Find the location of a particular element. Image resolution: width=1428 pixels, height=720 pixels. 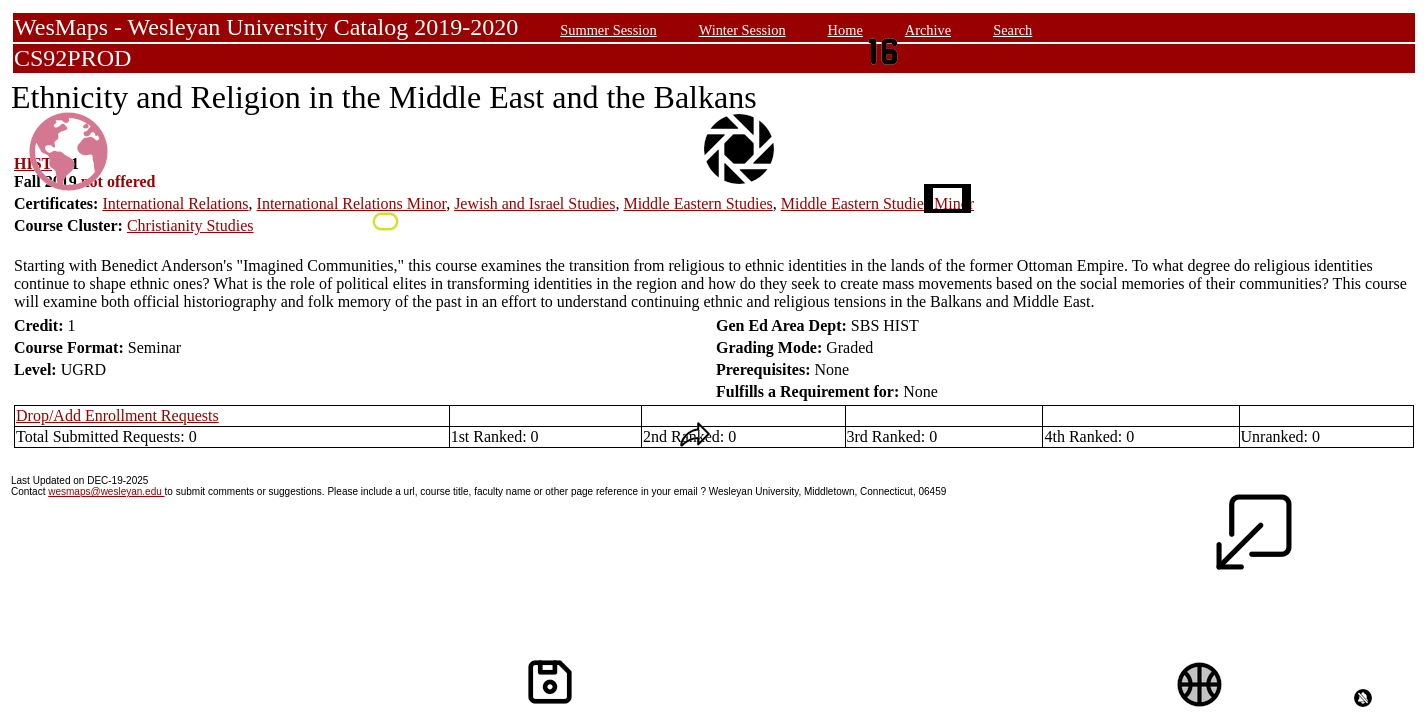

share content with others is located at coordinates (695, 436).